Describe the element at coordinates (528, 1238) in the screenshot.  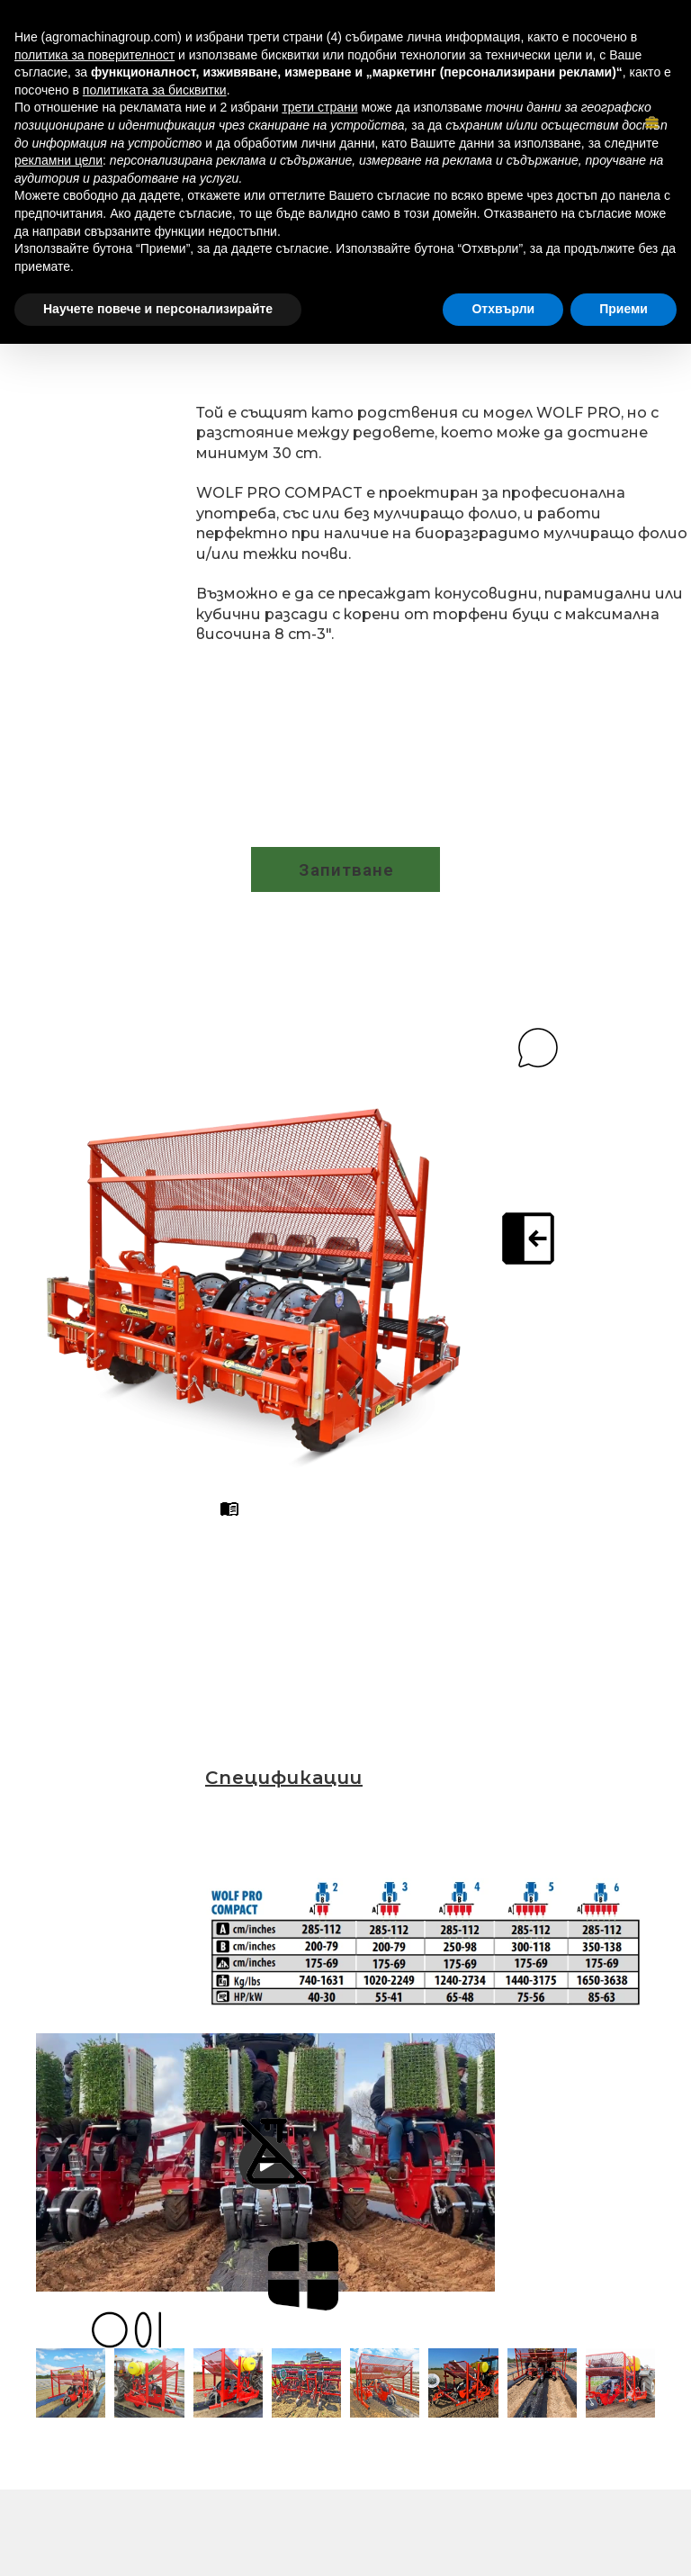
I see `dock sidebar to the left side of the editor` at that location.